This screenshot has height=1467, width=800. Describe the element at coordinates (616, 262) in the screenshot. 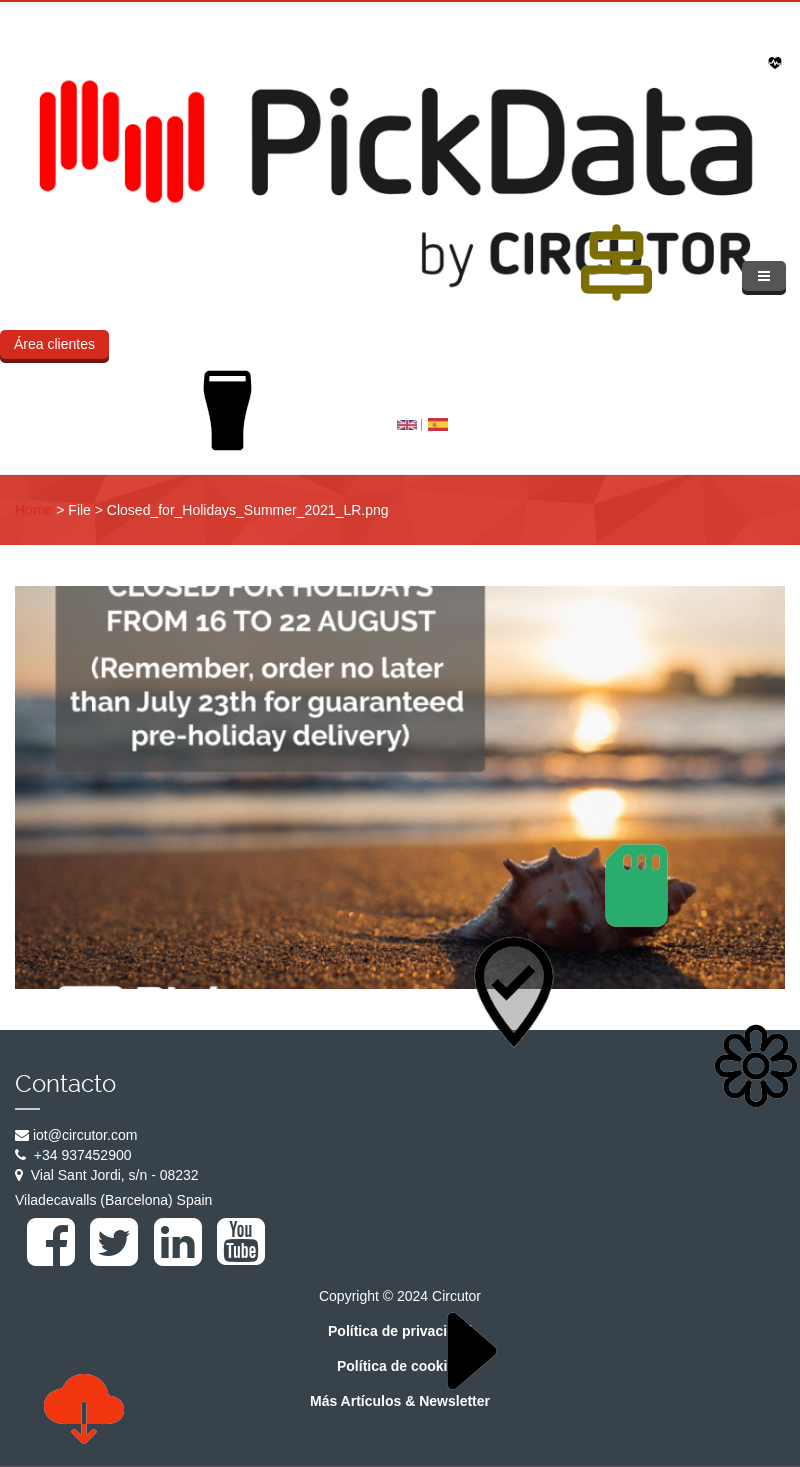

I see `align objects to horizontal center` at that location.